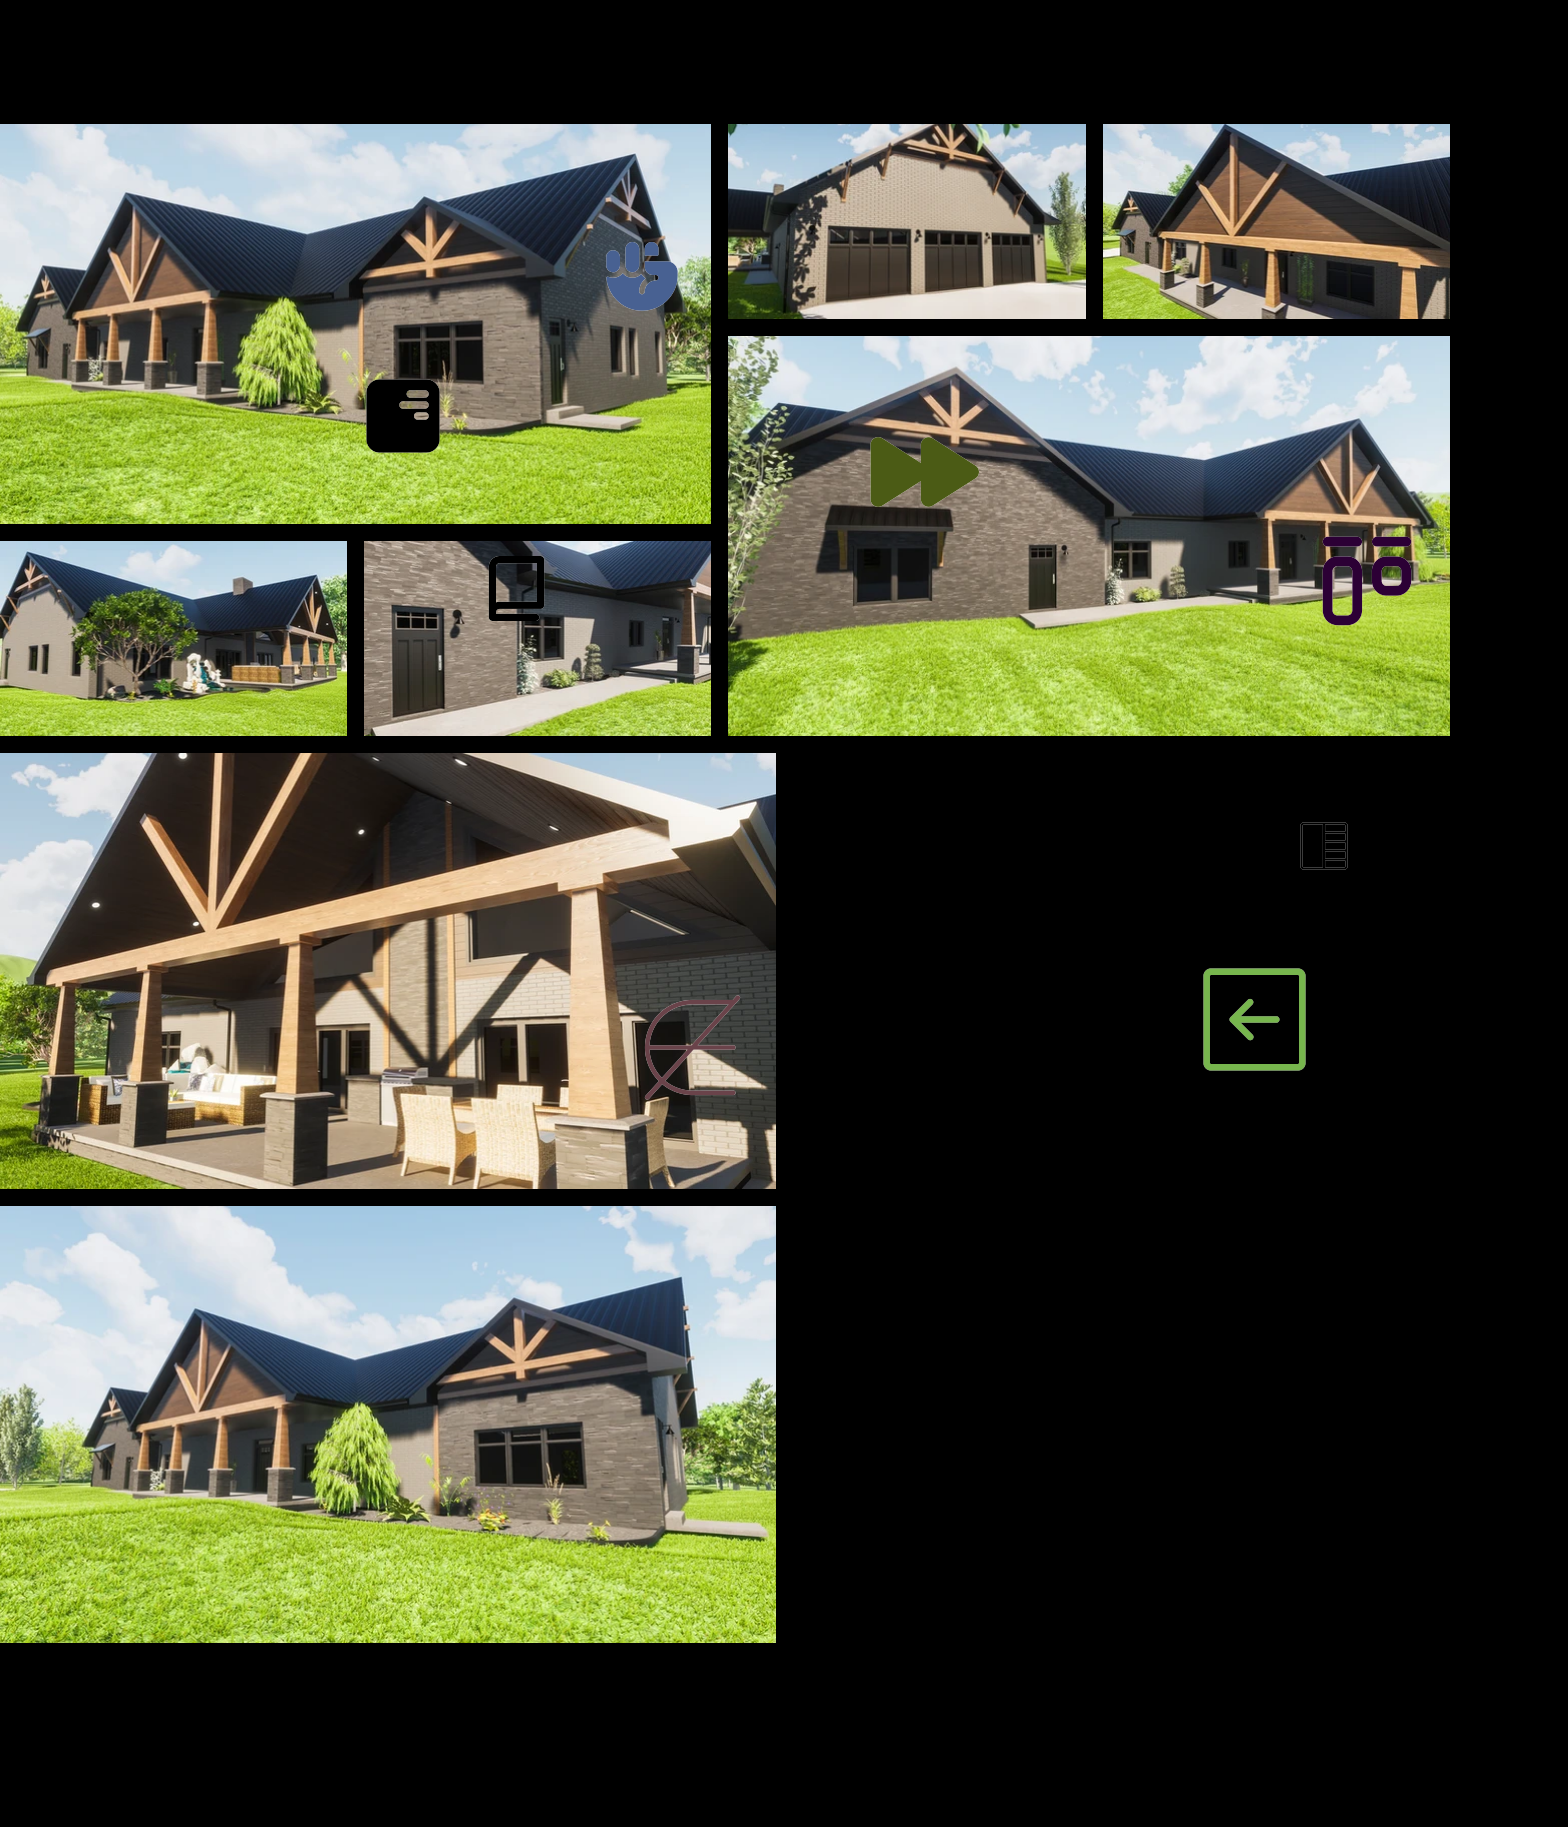  I want to click on indicates item is not part of a set or group, so click(692, 1047).